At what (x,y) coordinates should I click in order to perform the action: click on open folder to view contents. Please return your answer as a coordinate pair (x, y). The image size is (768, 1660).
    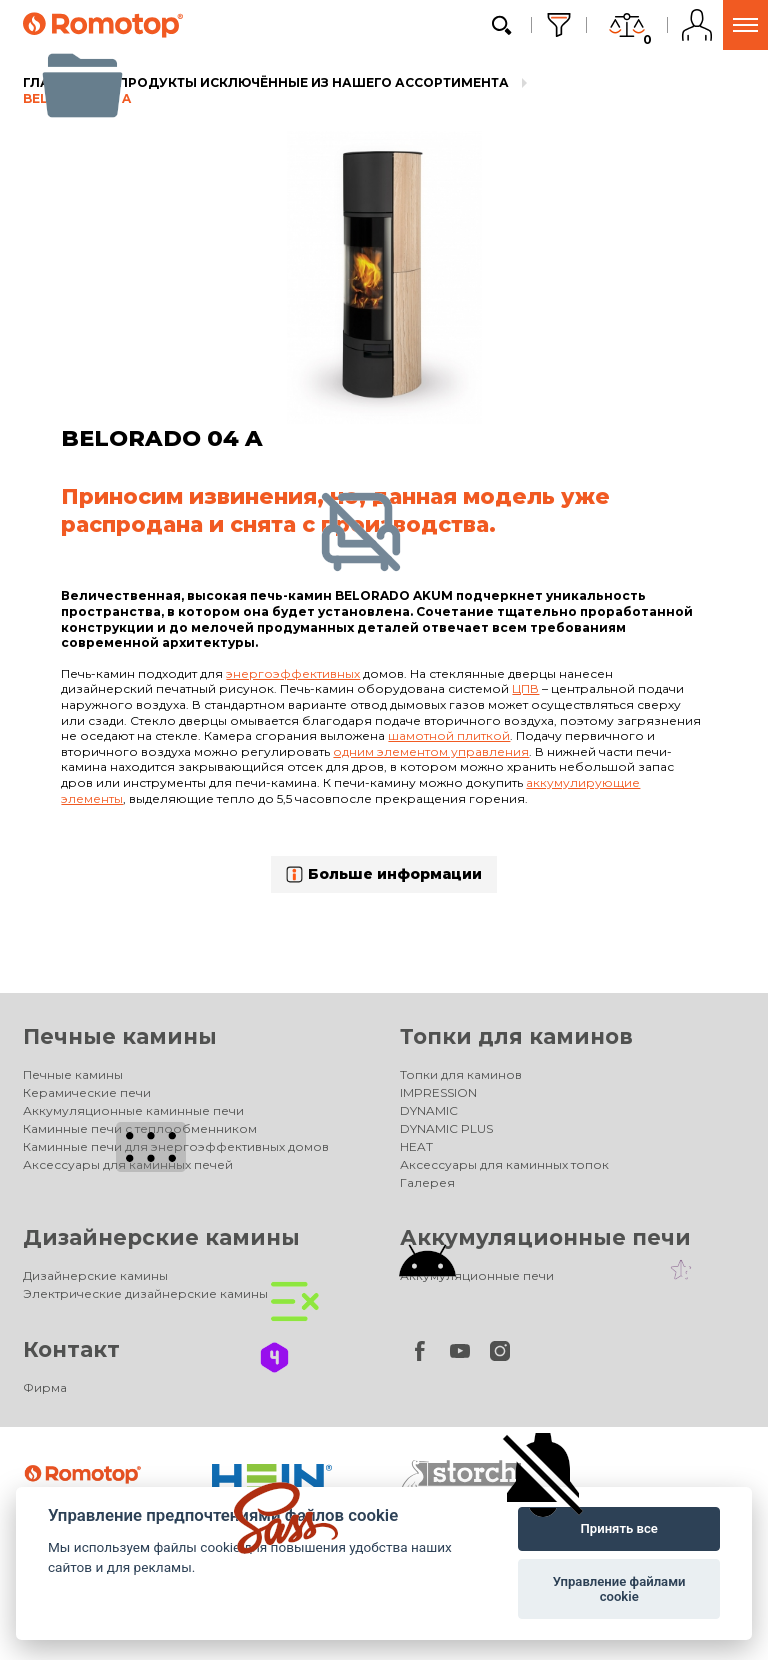
    Looking at the image, I should click on (82, 85).